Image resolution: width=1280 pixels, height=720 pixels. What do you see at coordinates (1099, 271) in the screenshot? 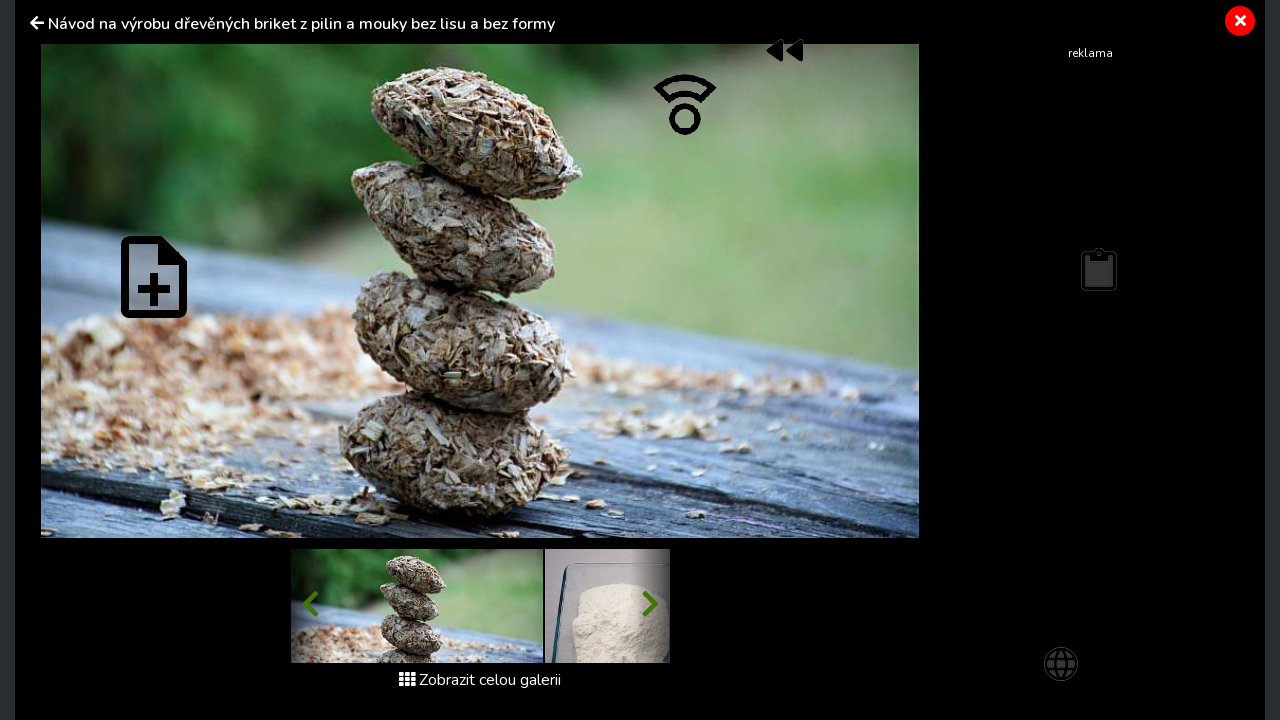
I see `paste content from clipboard` at bounding box center [1099, 271].